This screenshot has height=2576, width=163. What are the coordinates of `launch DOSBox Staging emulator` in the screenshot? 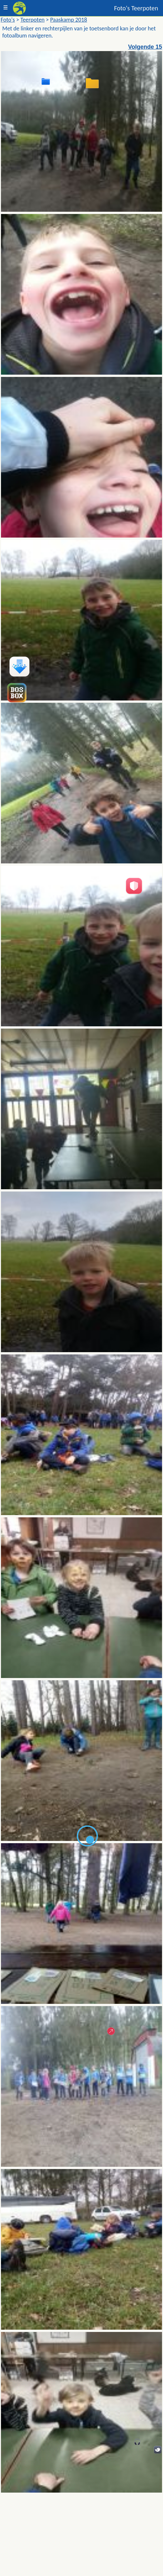 It's located at (17, 693).